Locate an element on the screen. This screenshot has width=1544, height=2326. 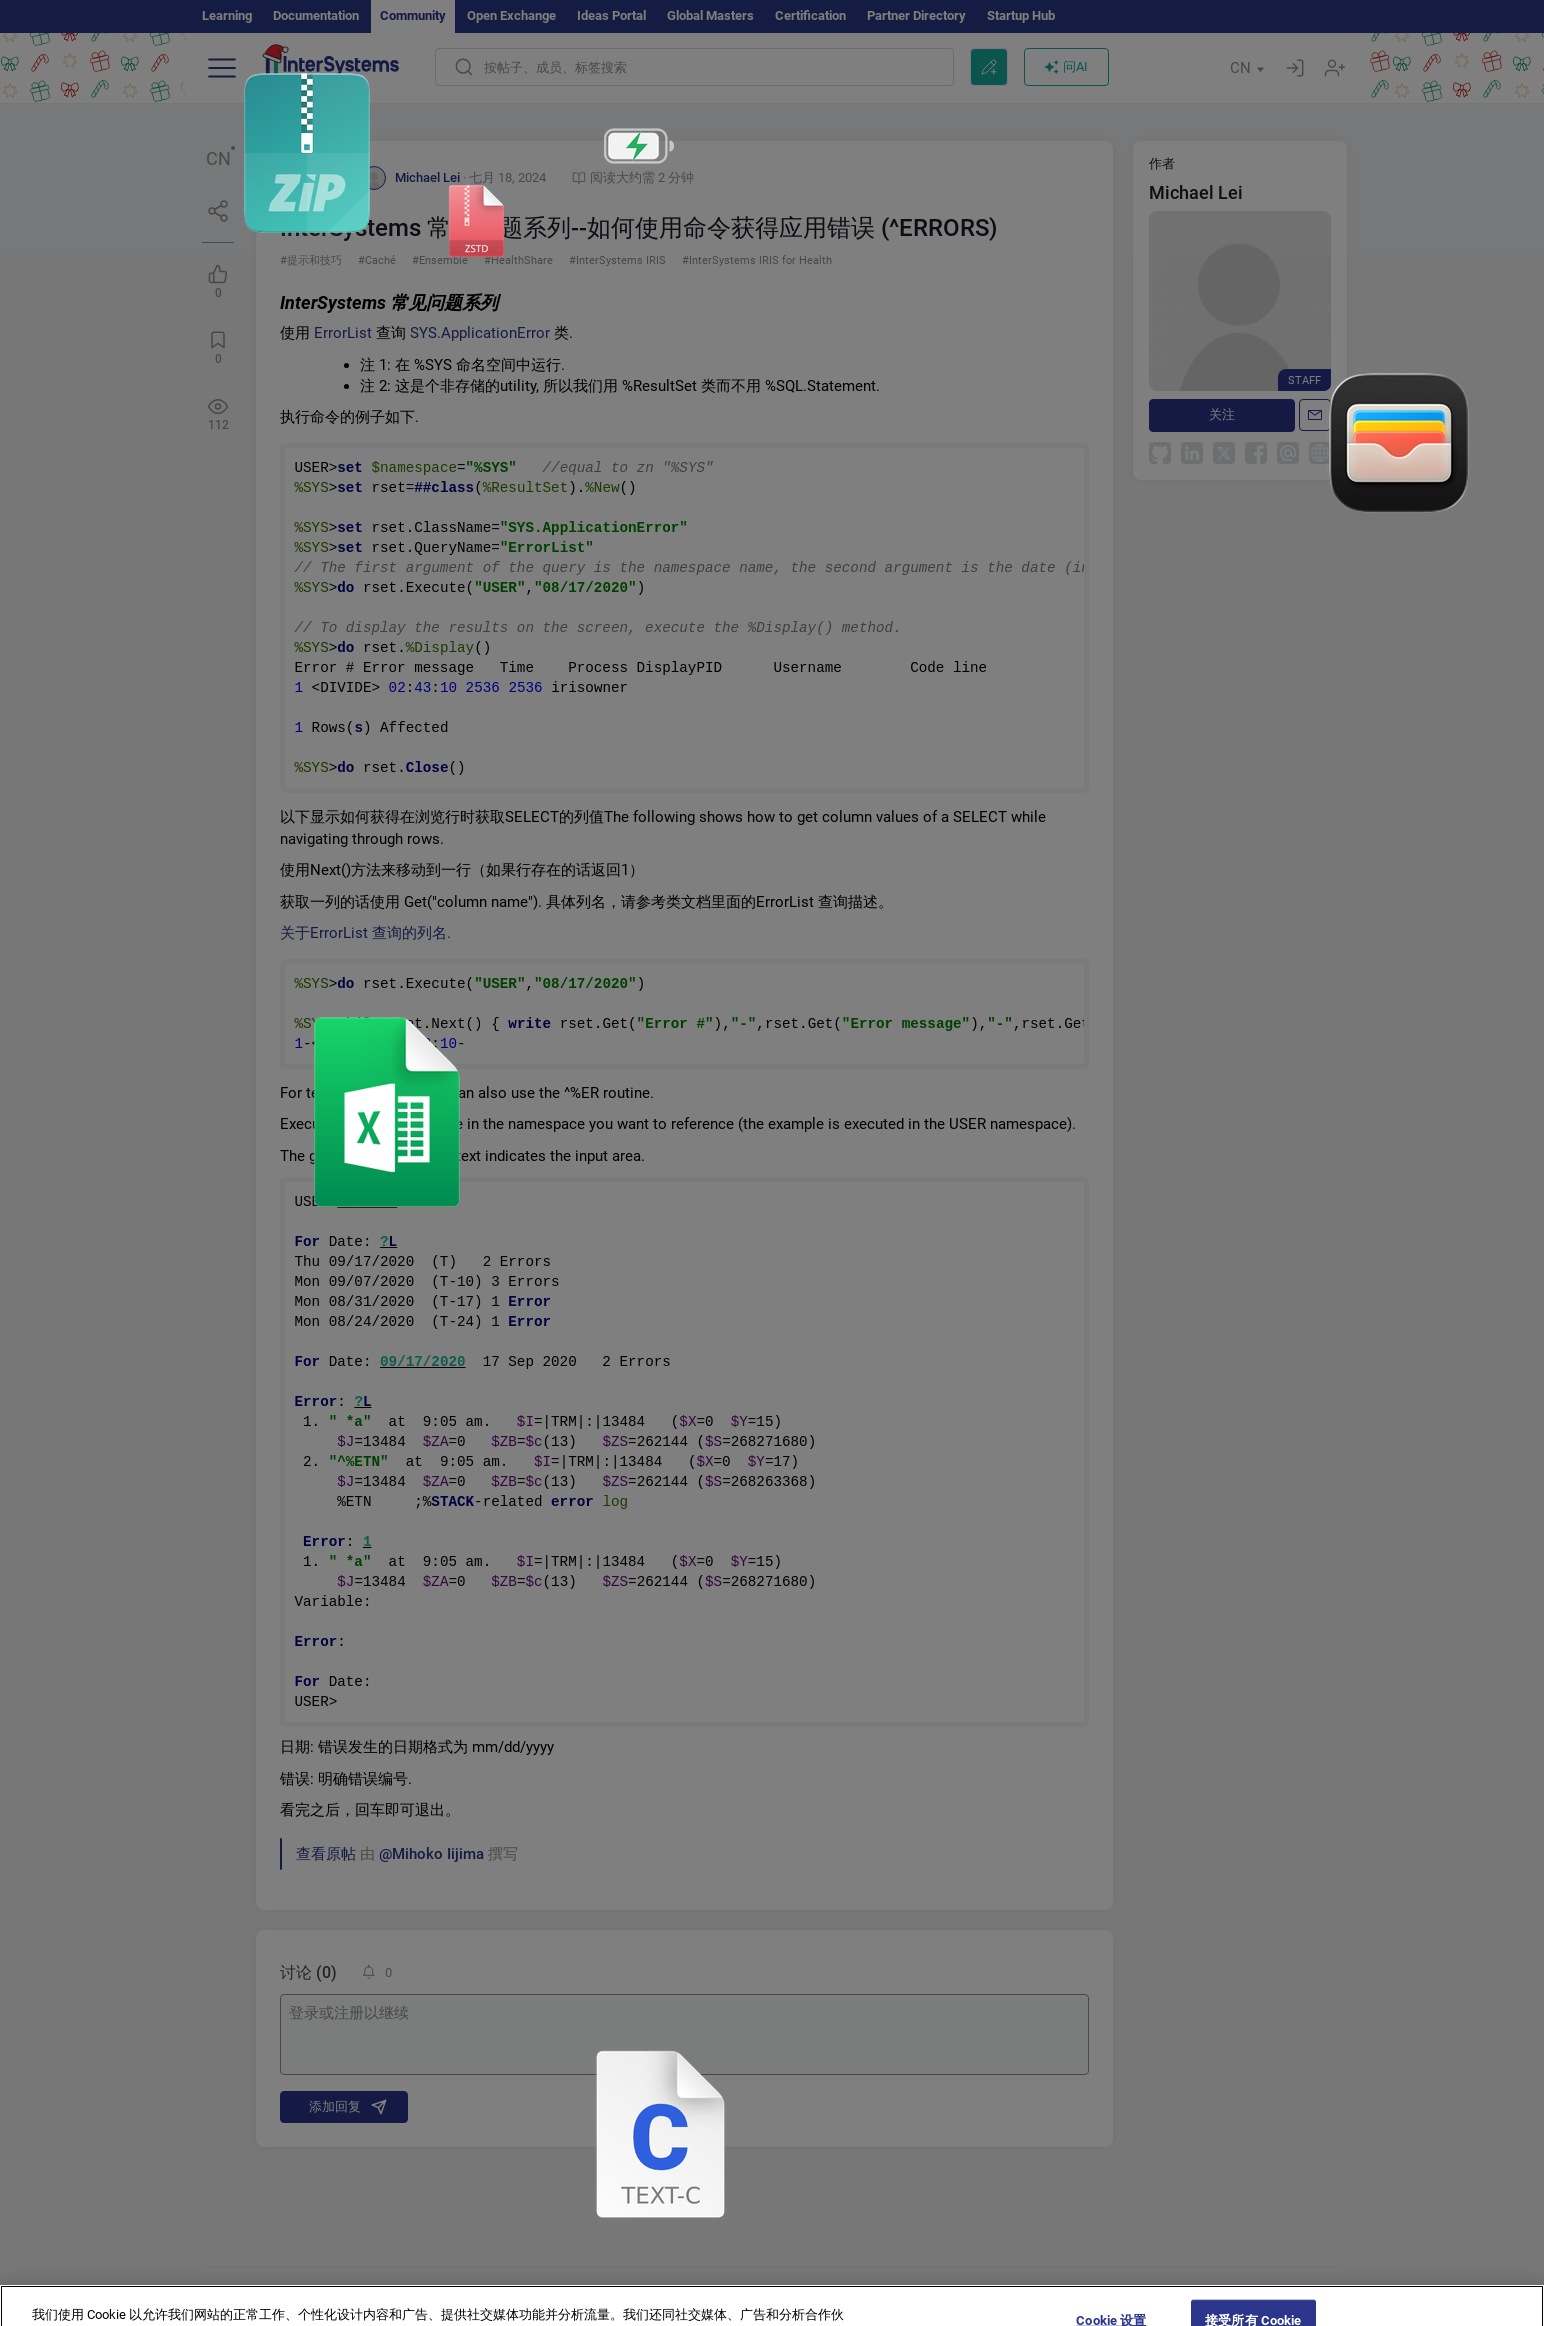
open a Microsoft Excel spreadsheet file is located at coordinates (387, 1112).